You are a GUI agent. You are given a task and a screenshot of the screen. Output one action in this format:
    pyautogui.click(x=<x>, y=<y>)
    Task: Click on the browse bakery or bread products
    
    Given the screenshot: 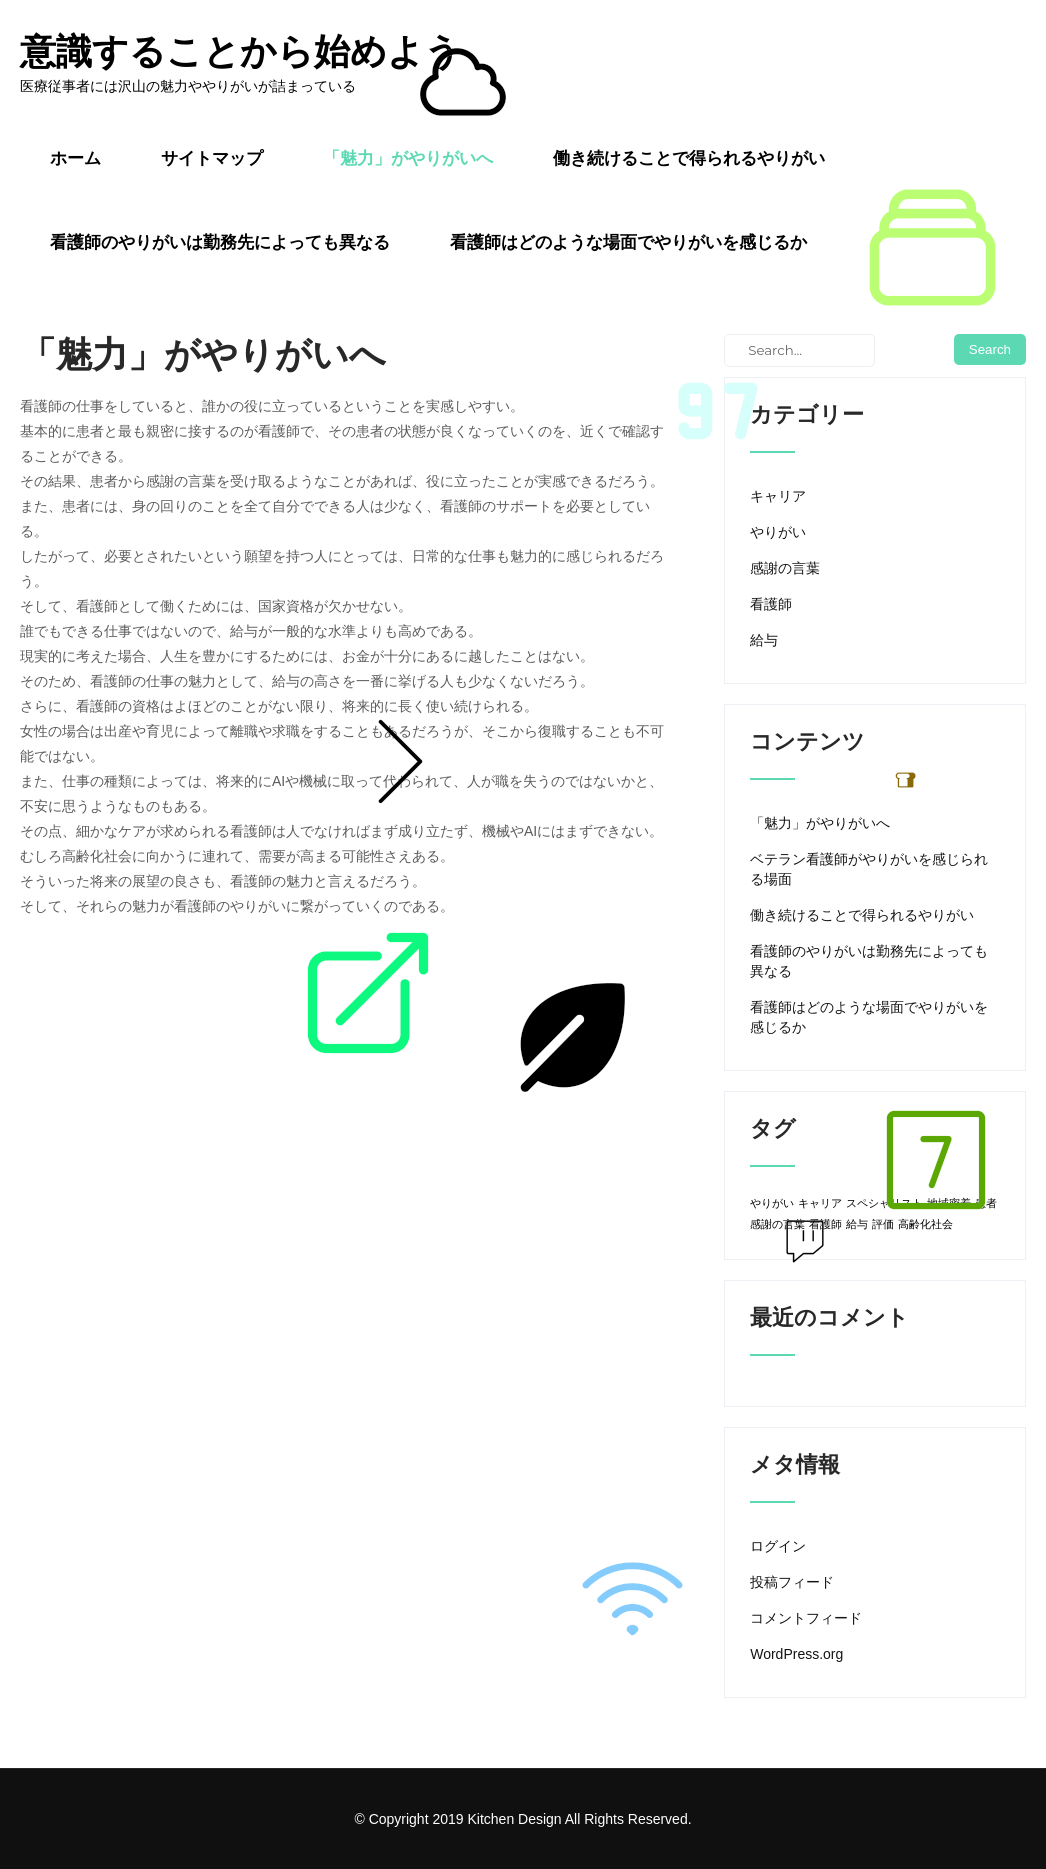 What is the action you would take?
    pyautogui.click(x=906, y=780)
    